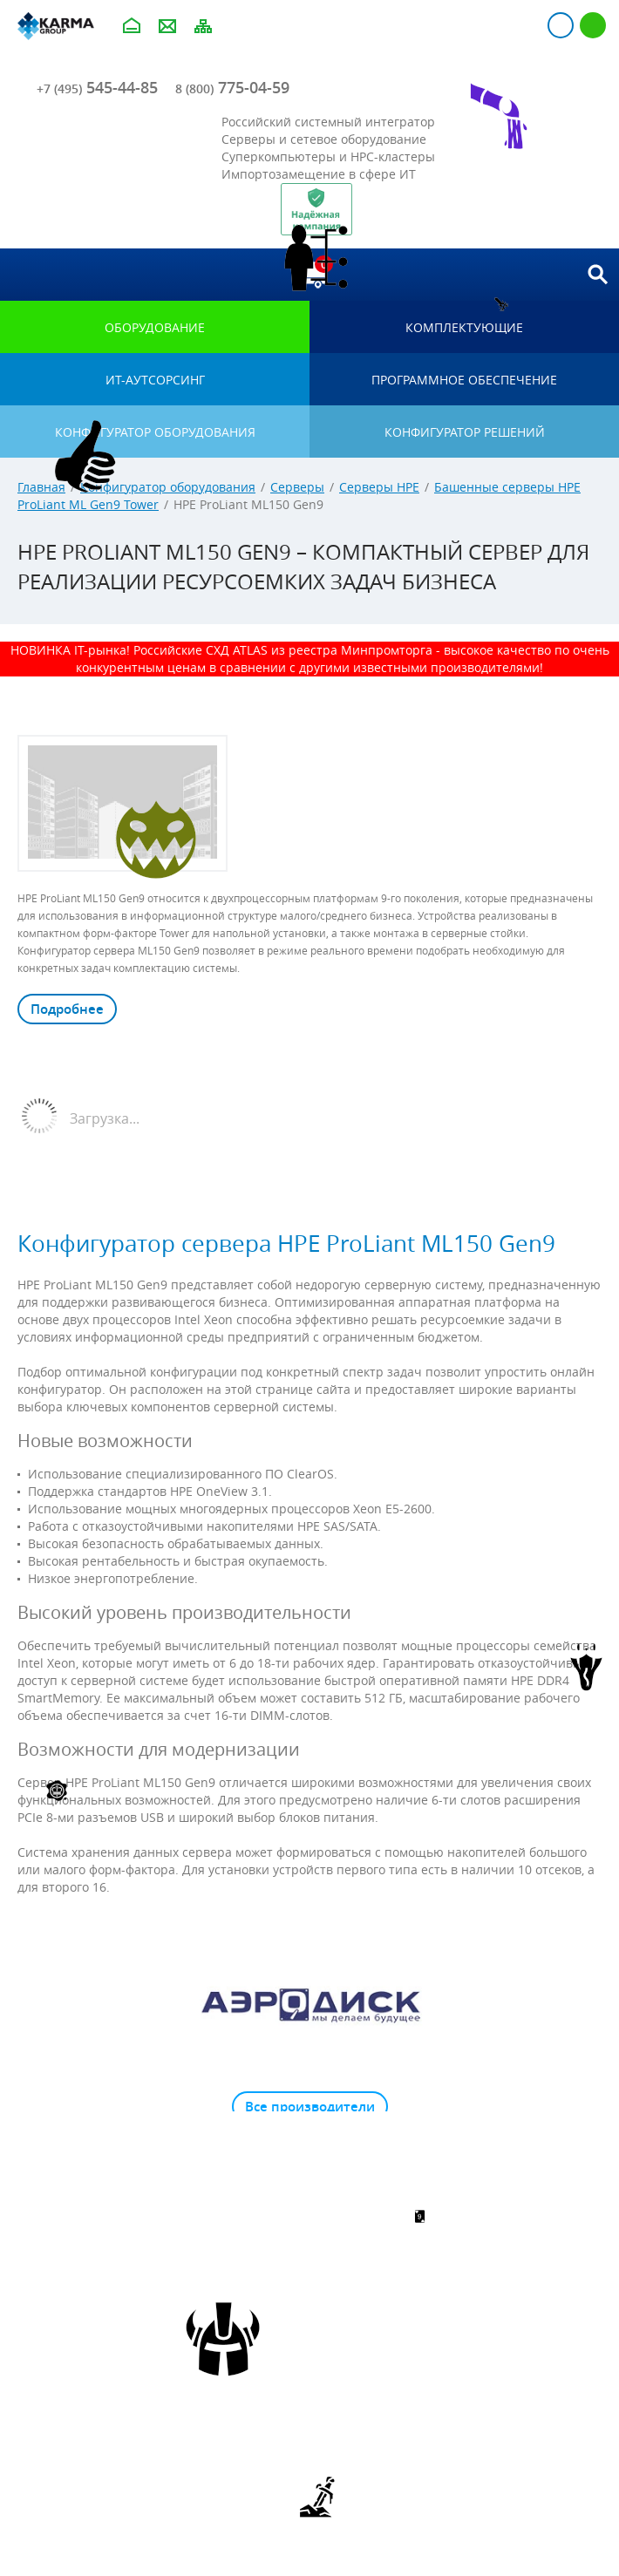  What do you see at coordinates (504, 115) in the screenshot?
I see `zen garden or relaxation feature` at bounding box center [504, 115].